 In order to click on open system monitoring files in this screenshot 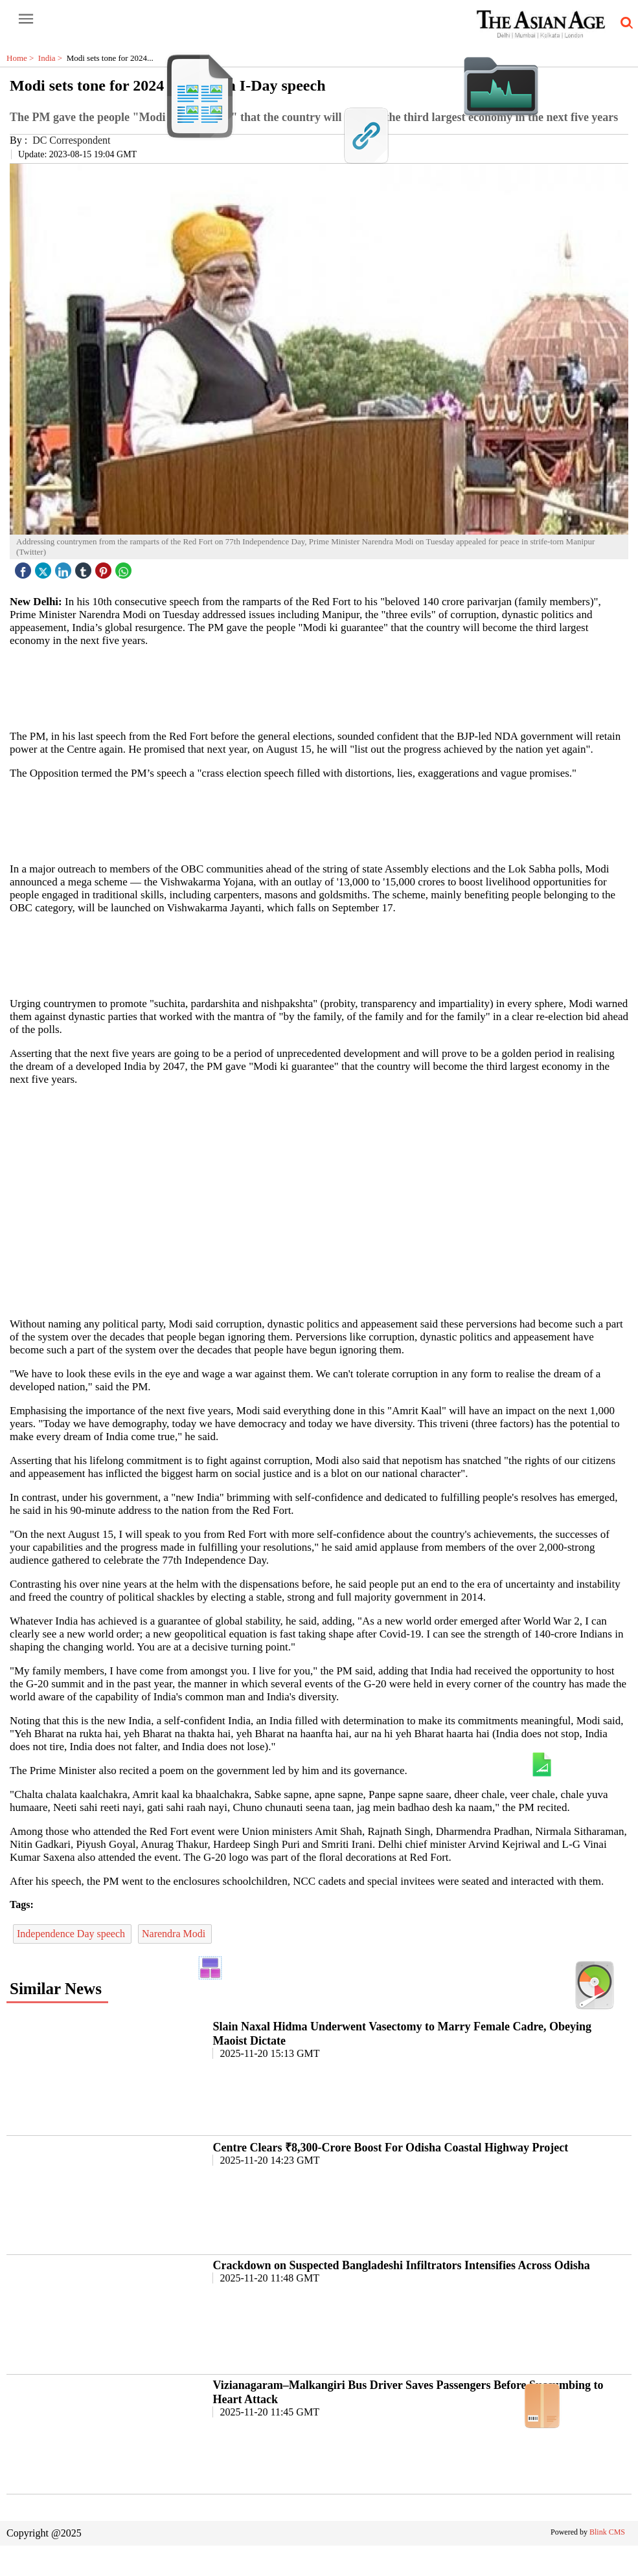, I will do `click(501, 88)`.